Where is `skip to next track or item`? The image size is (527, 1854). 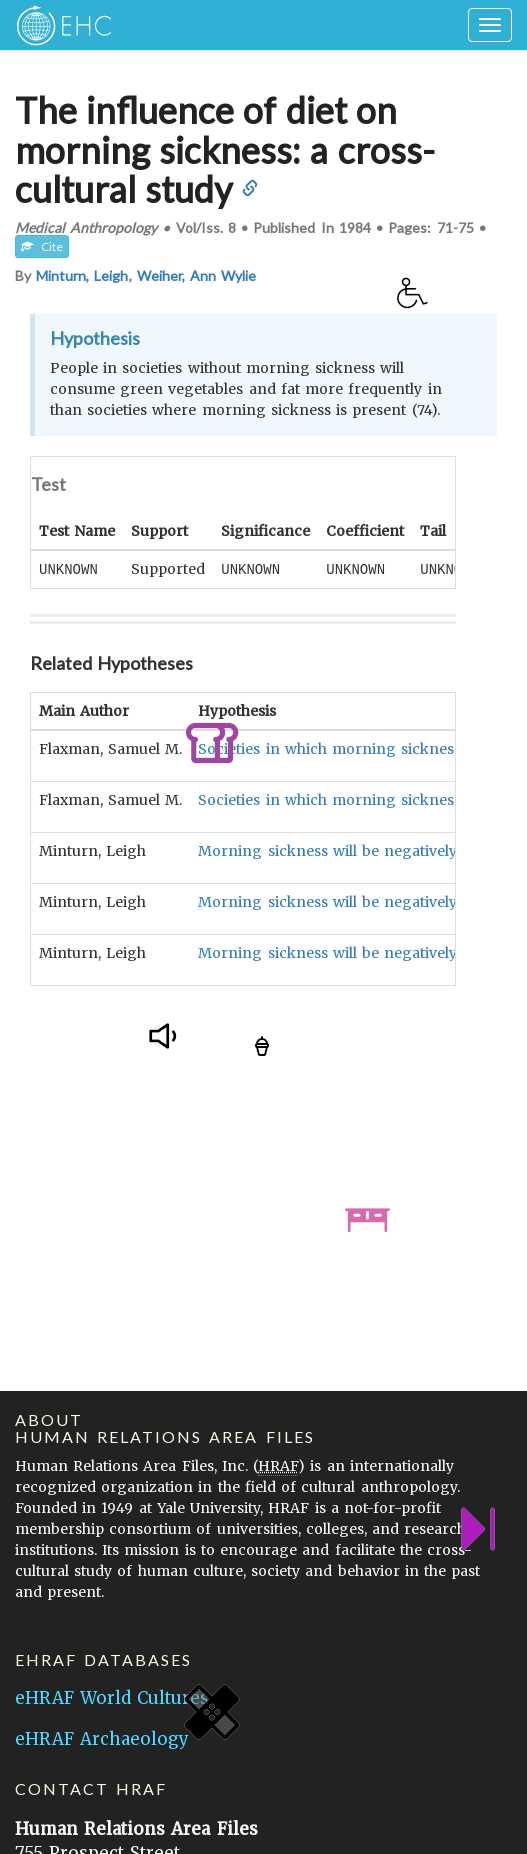 skip to next track or item is located at coordinates (479, 1529).